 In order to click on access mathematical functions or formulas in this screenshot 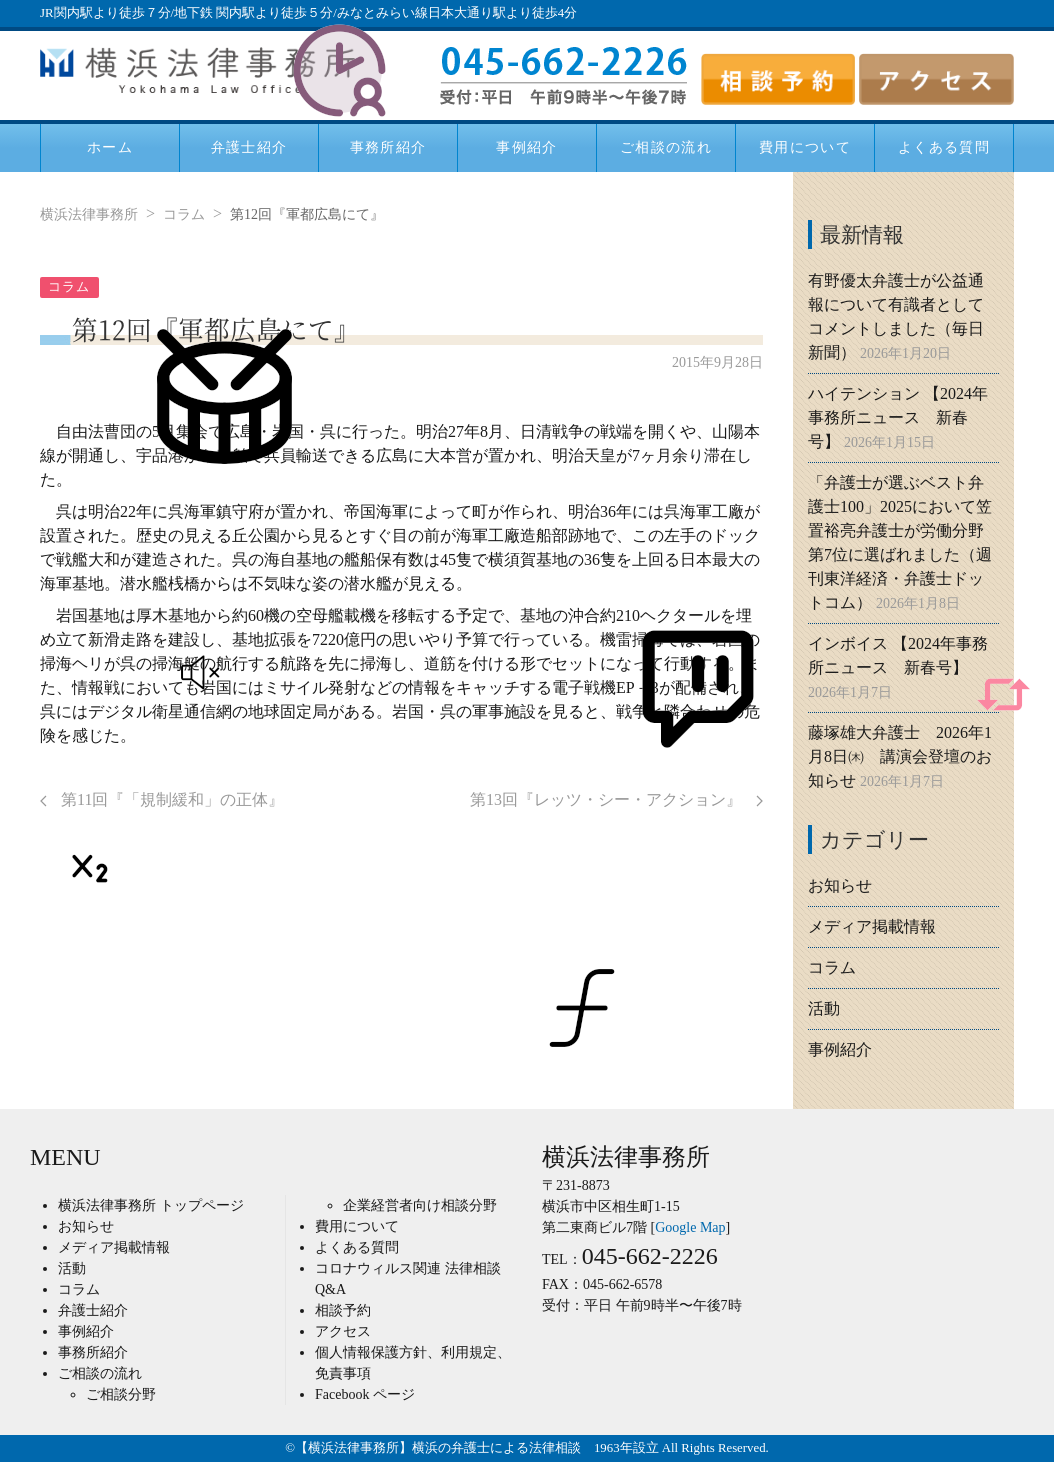, I will do `click(582, 1008)`.